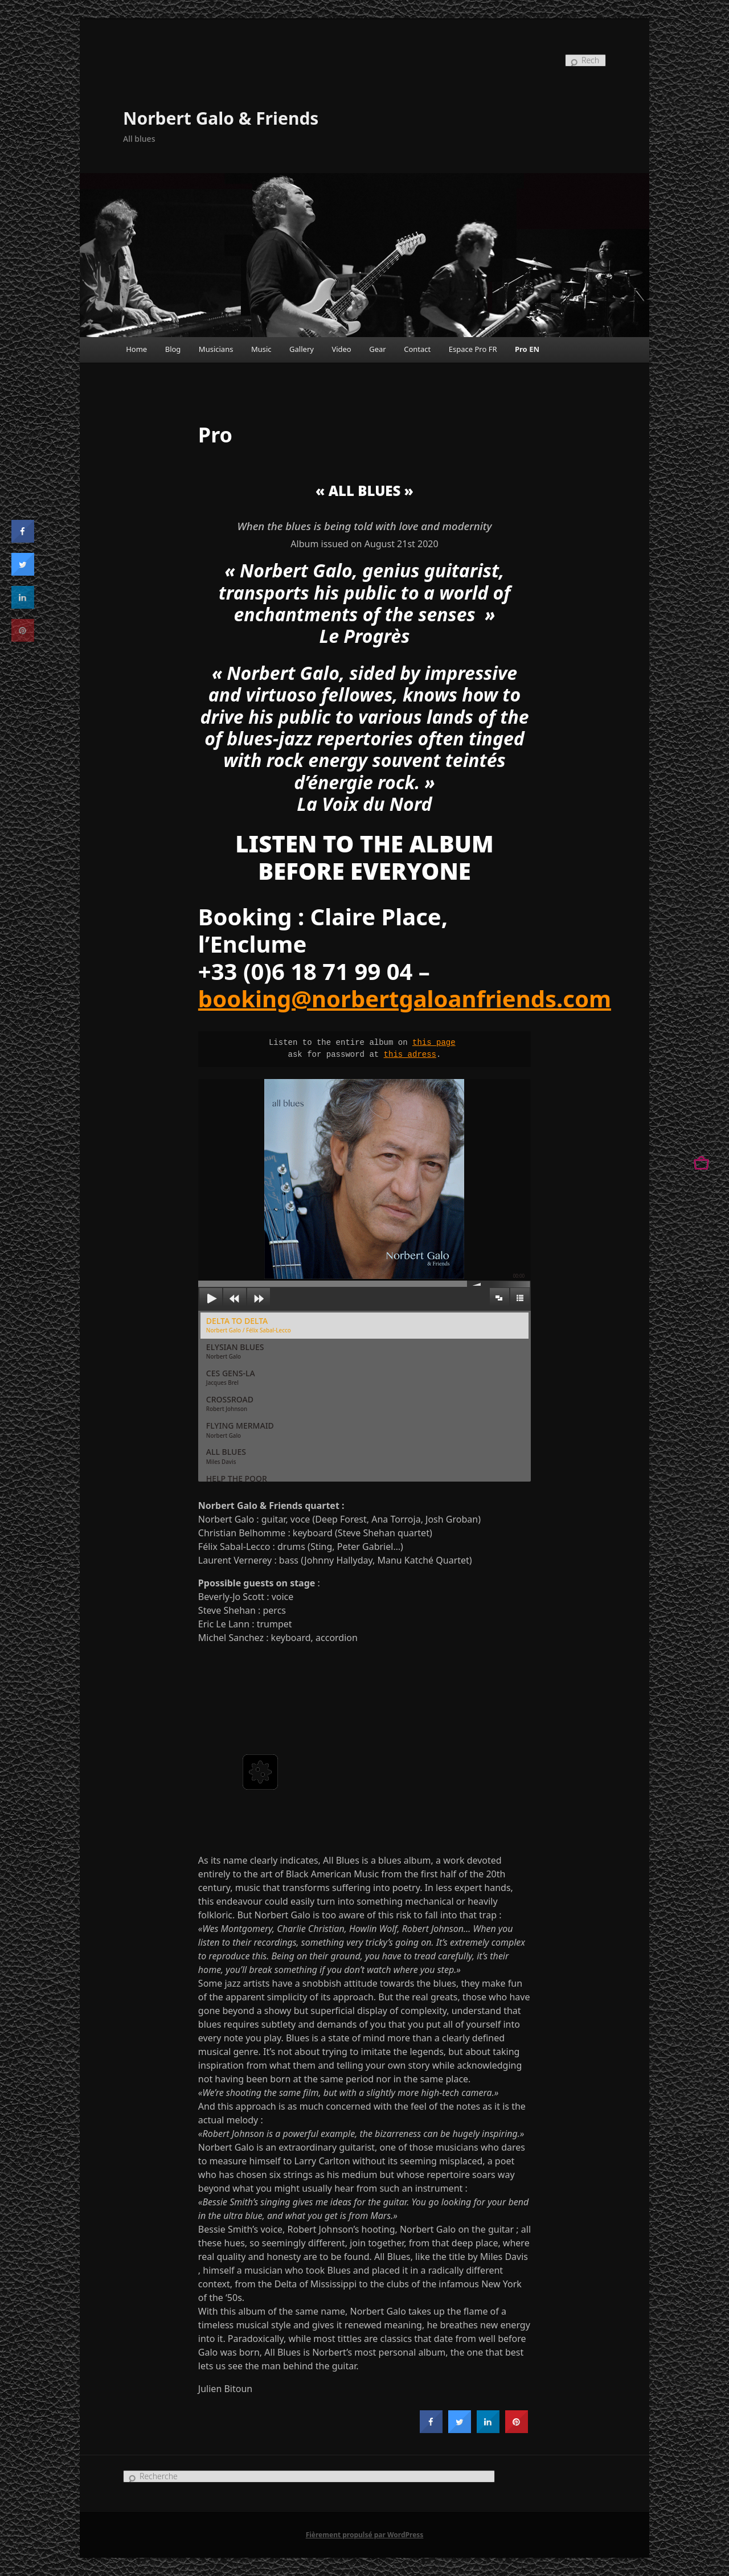 The height and width of the screenshot is (2576, 729). I want to click on view your shopping bag, so click(701, 1163).